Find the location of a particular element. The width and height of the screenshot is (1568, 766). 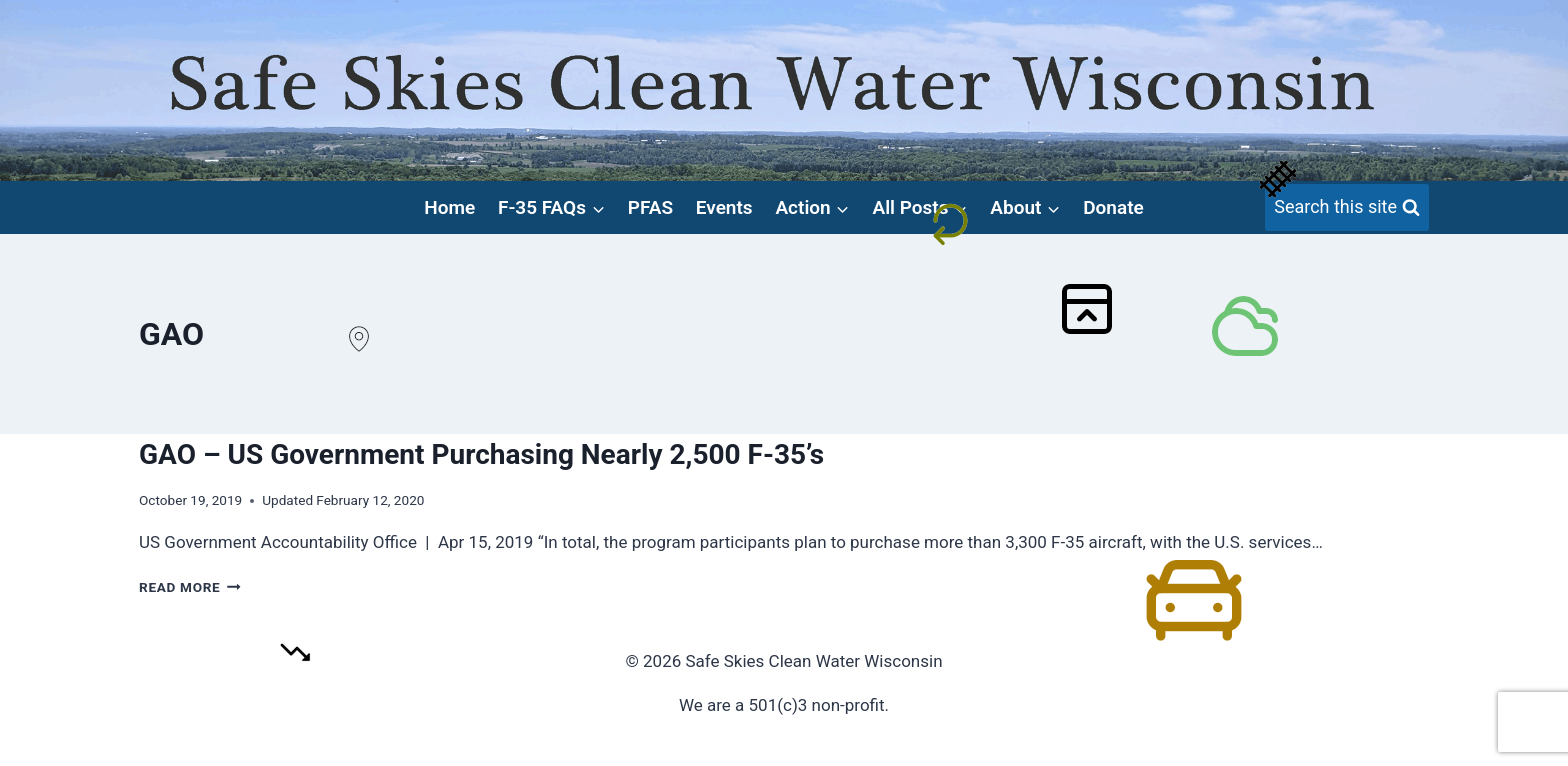

repeat or iterate through a process is located at coordinates (950, 224).